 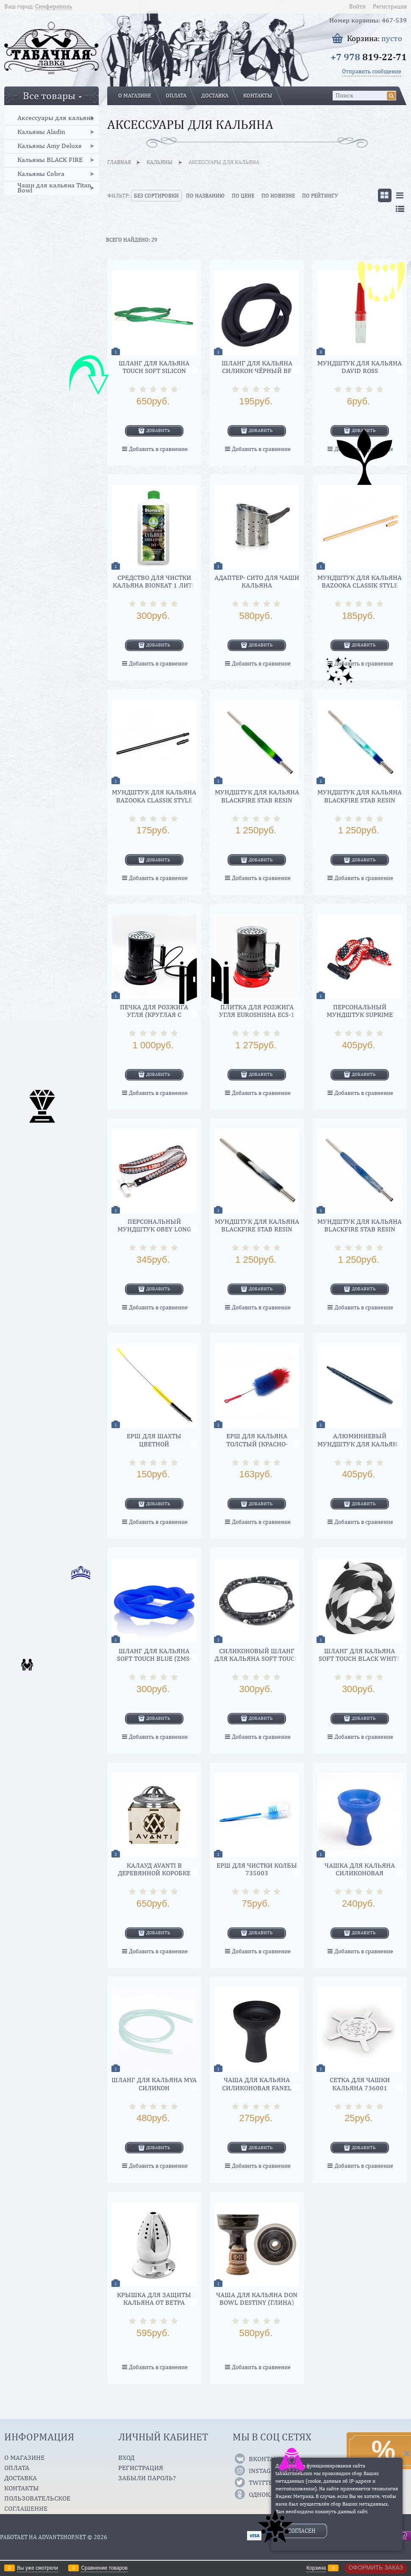 What do you see at coordinates (364, 457) in the screenshot?
I see `indicates new growth or beginner status` at bounding box center [364, 457].